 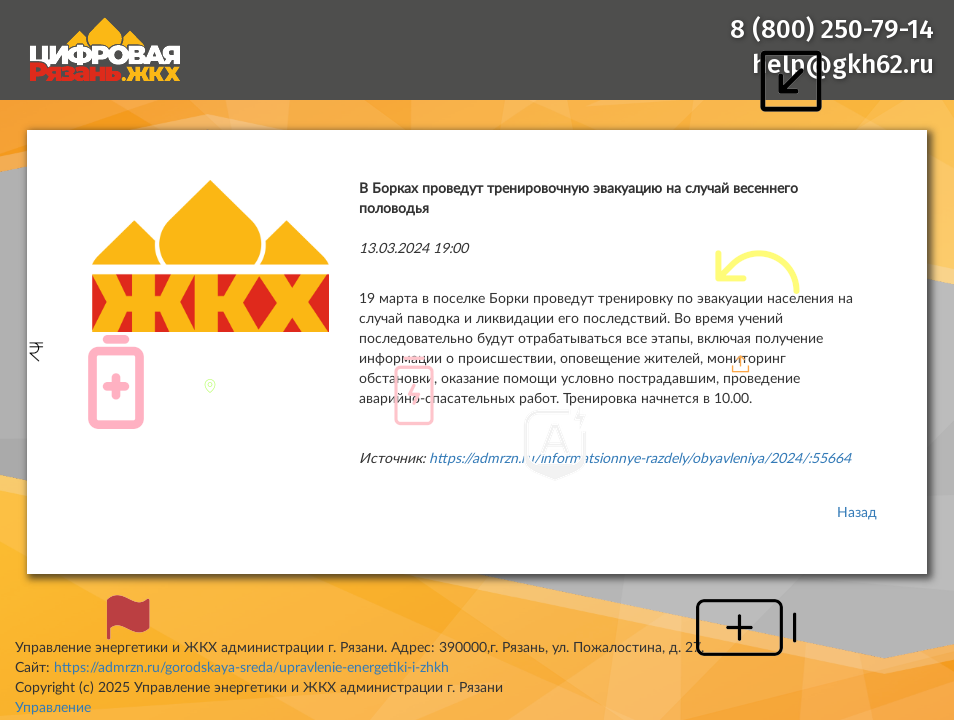 I want to click on view price in Indian rupees, so click(x=35, y=351).